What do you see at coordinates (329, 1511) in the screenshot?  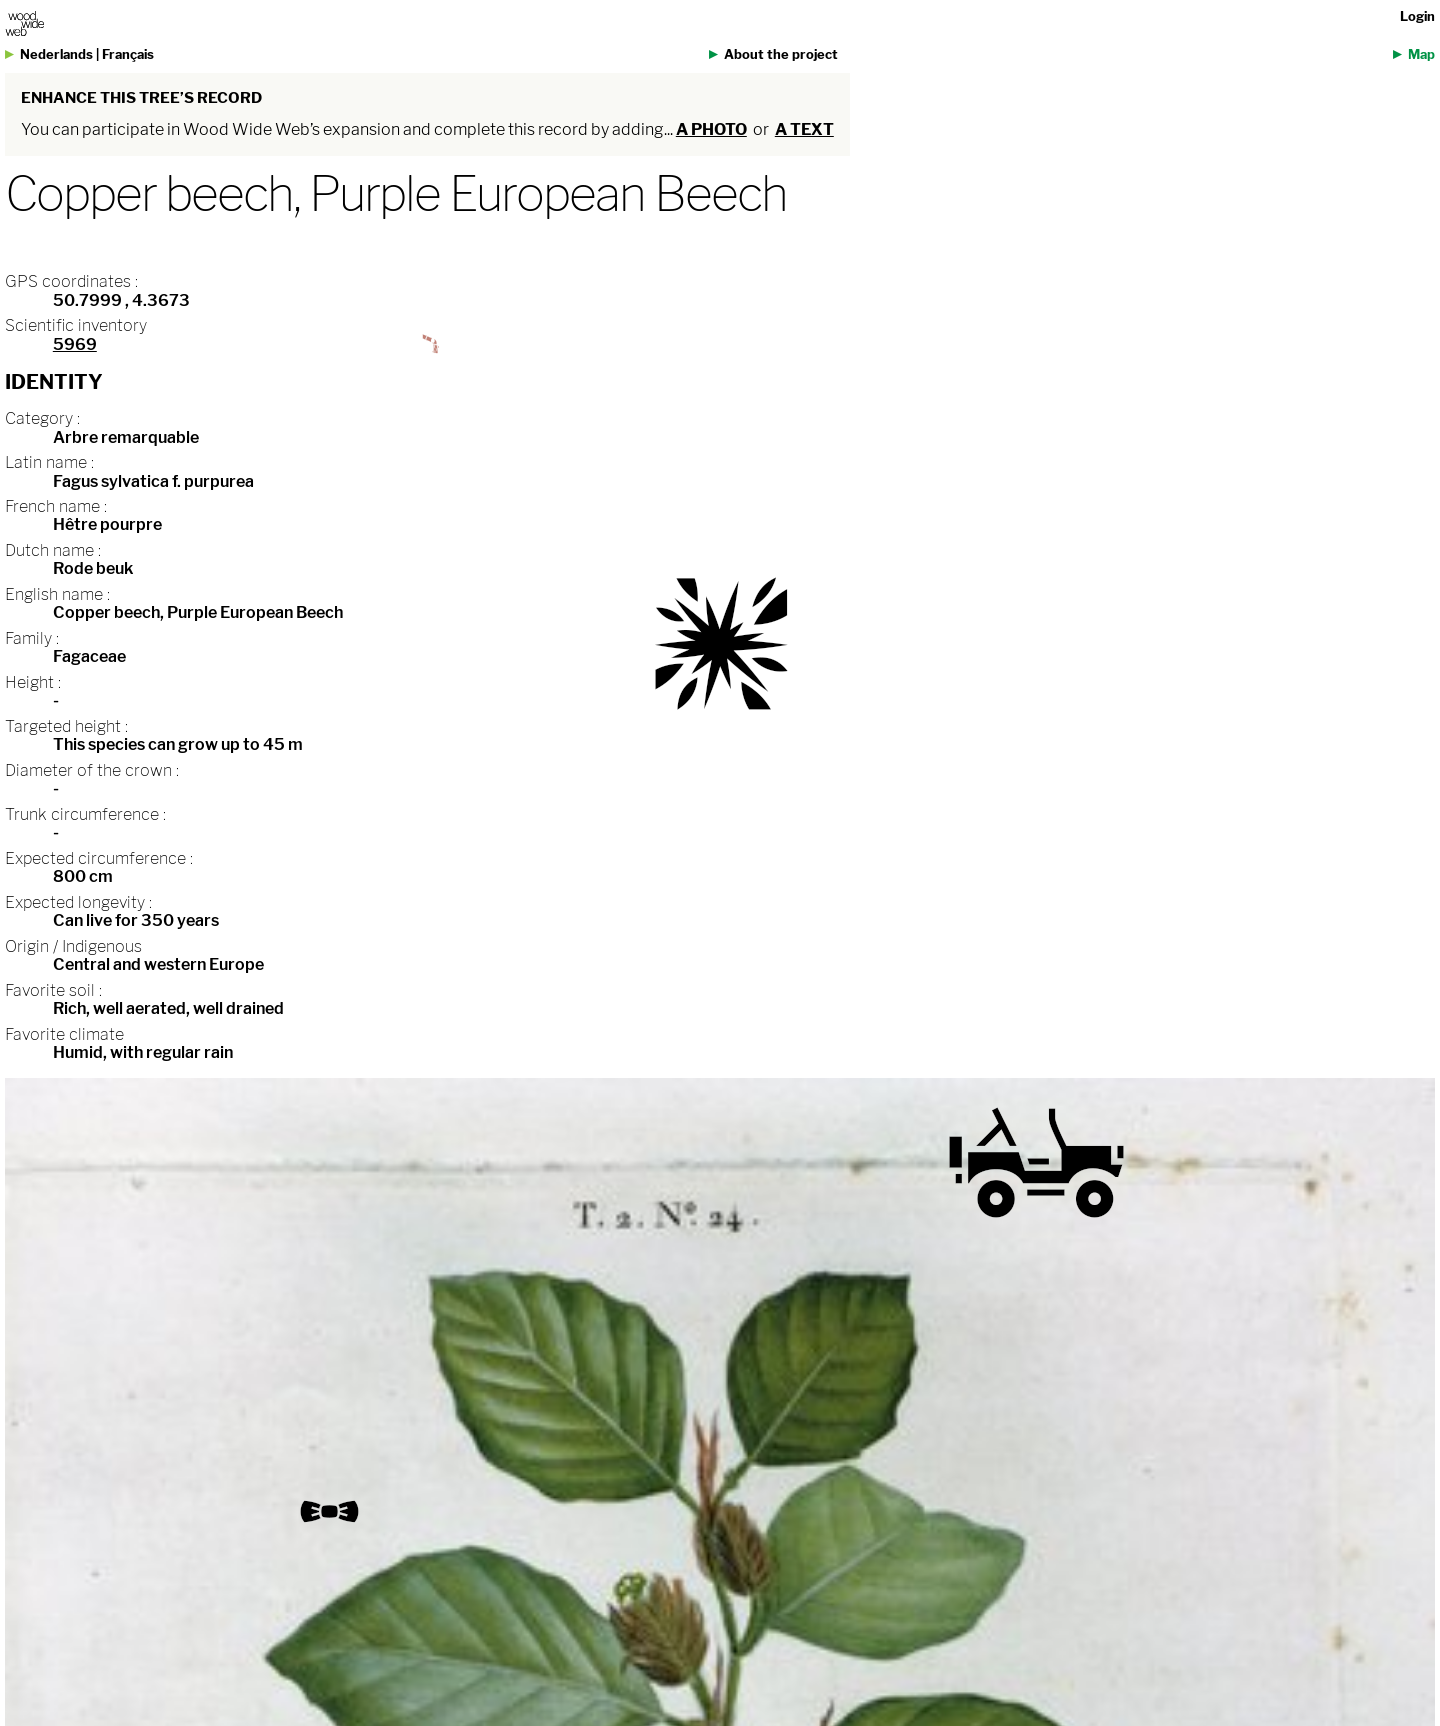 I see `select formal or dressy attire option` at bounding box center [329, 1511].